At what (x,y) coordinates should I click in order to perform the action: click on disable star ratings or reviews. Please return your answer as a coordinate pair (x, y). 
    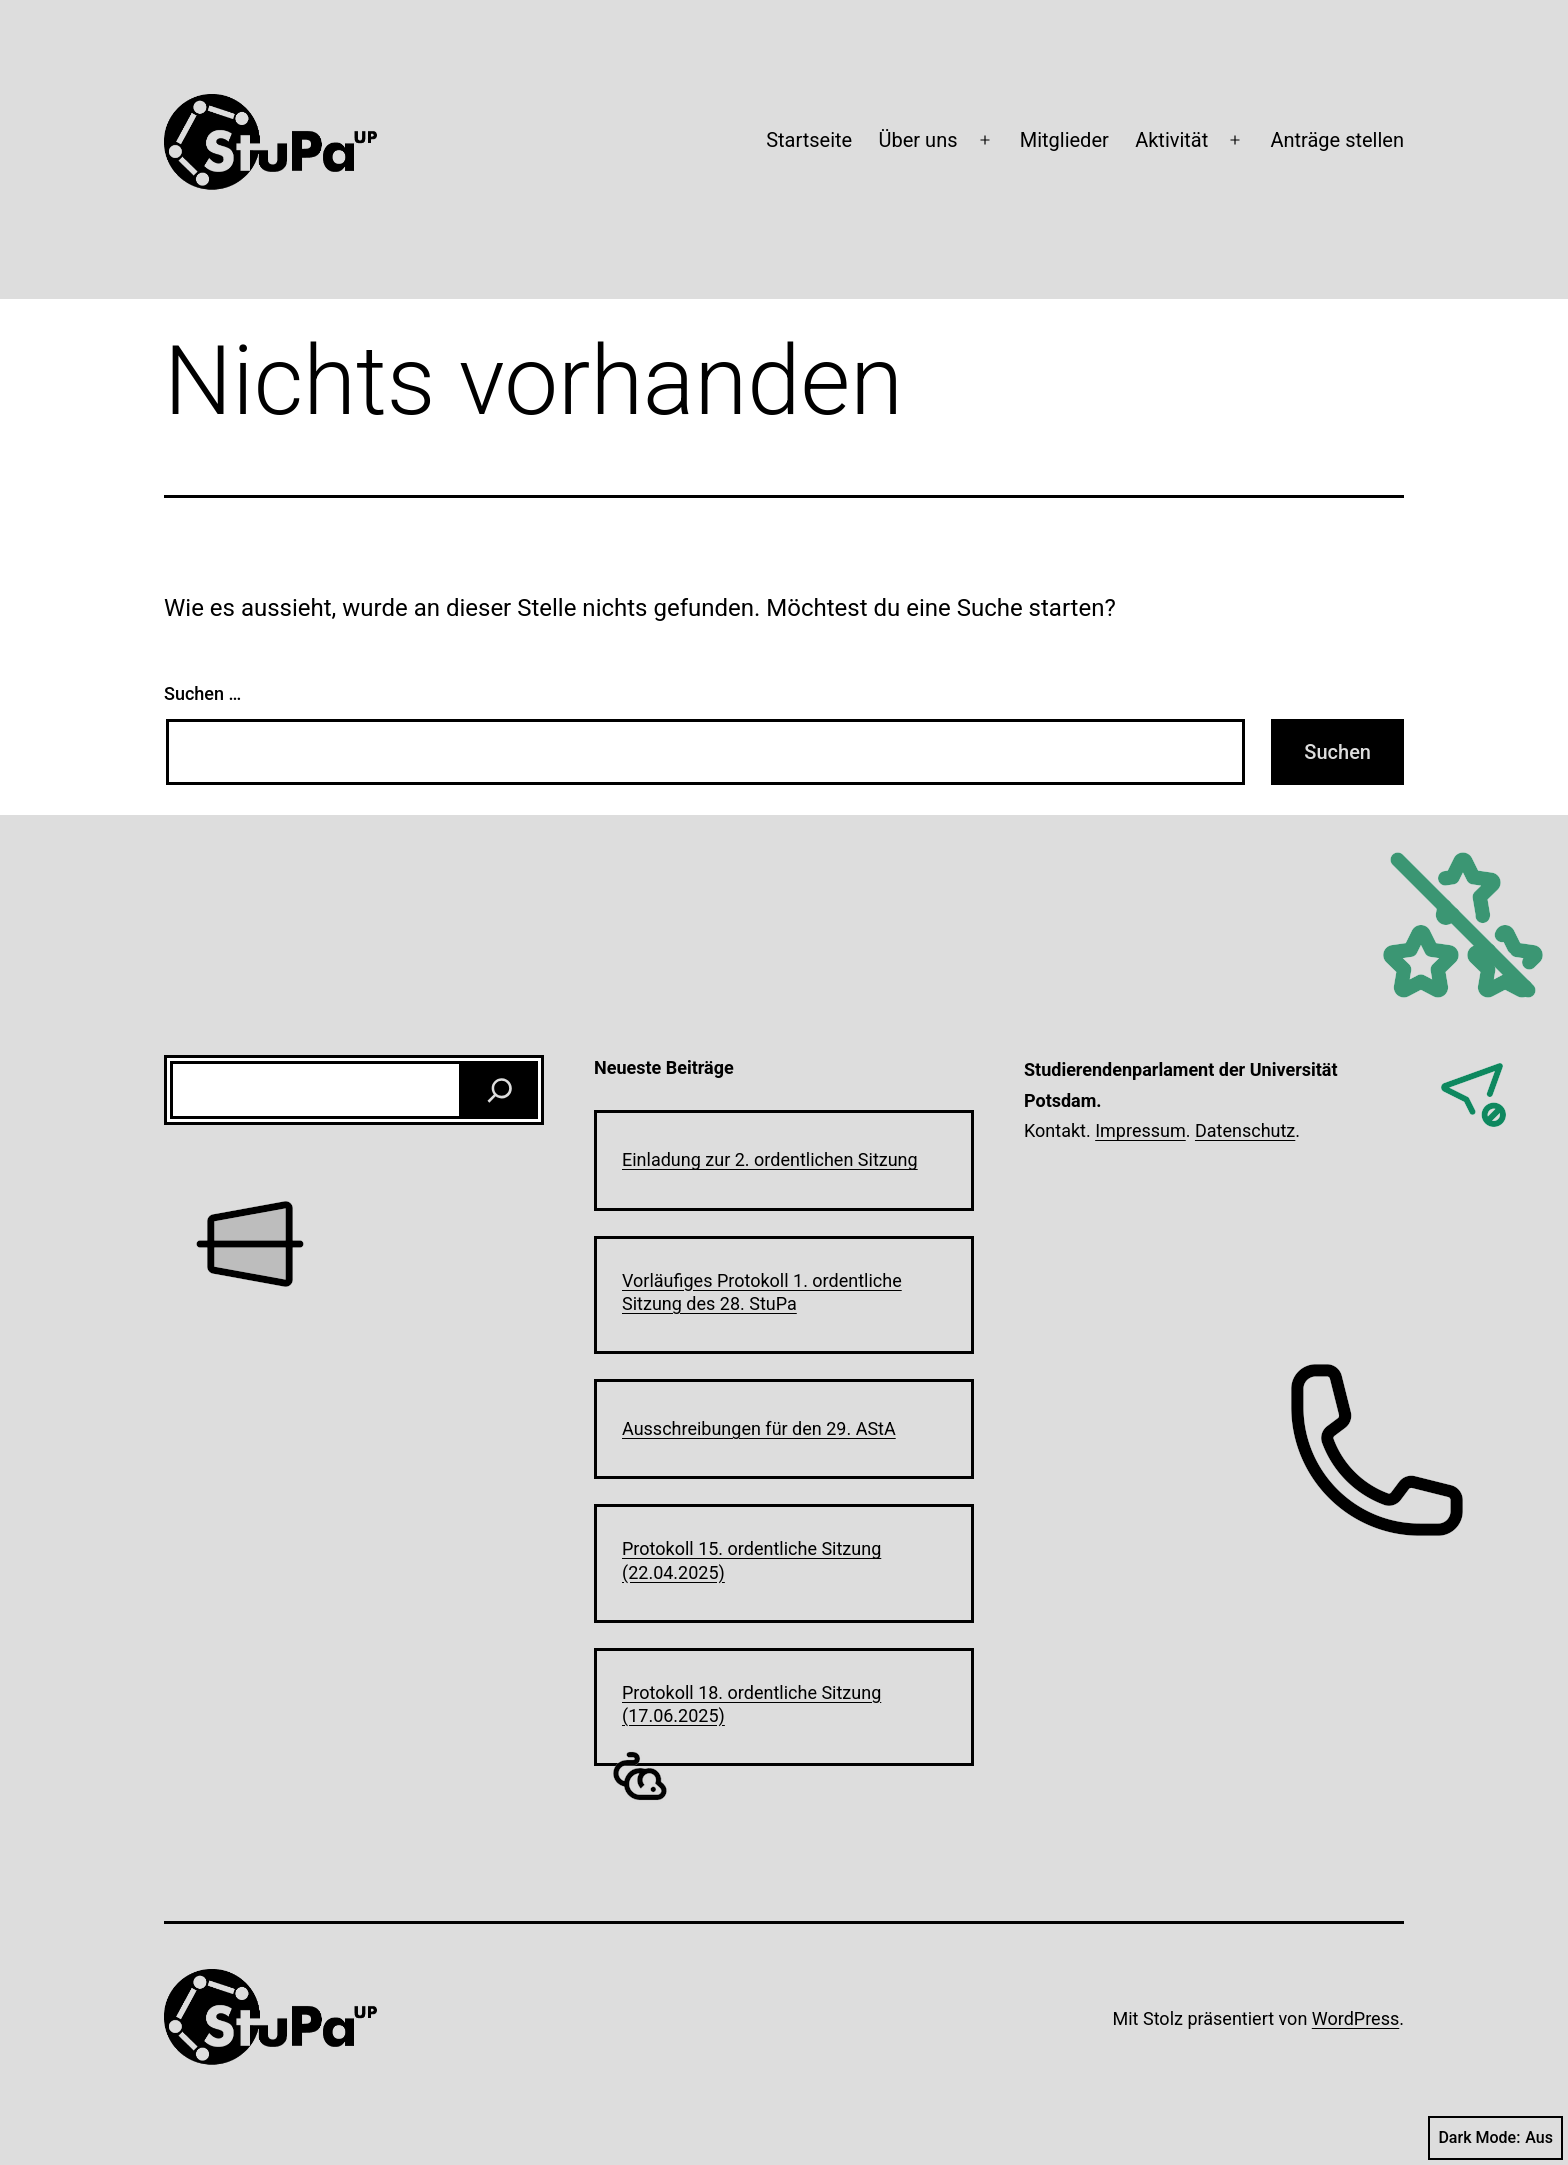
    Looking at the image, I should click on (1463, 925).